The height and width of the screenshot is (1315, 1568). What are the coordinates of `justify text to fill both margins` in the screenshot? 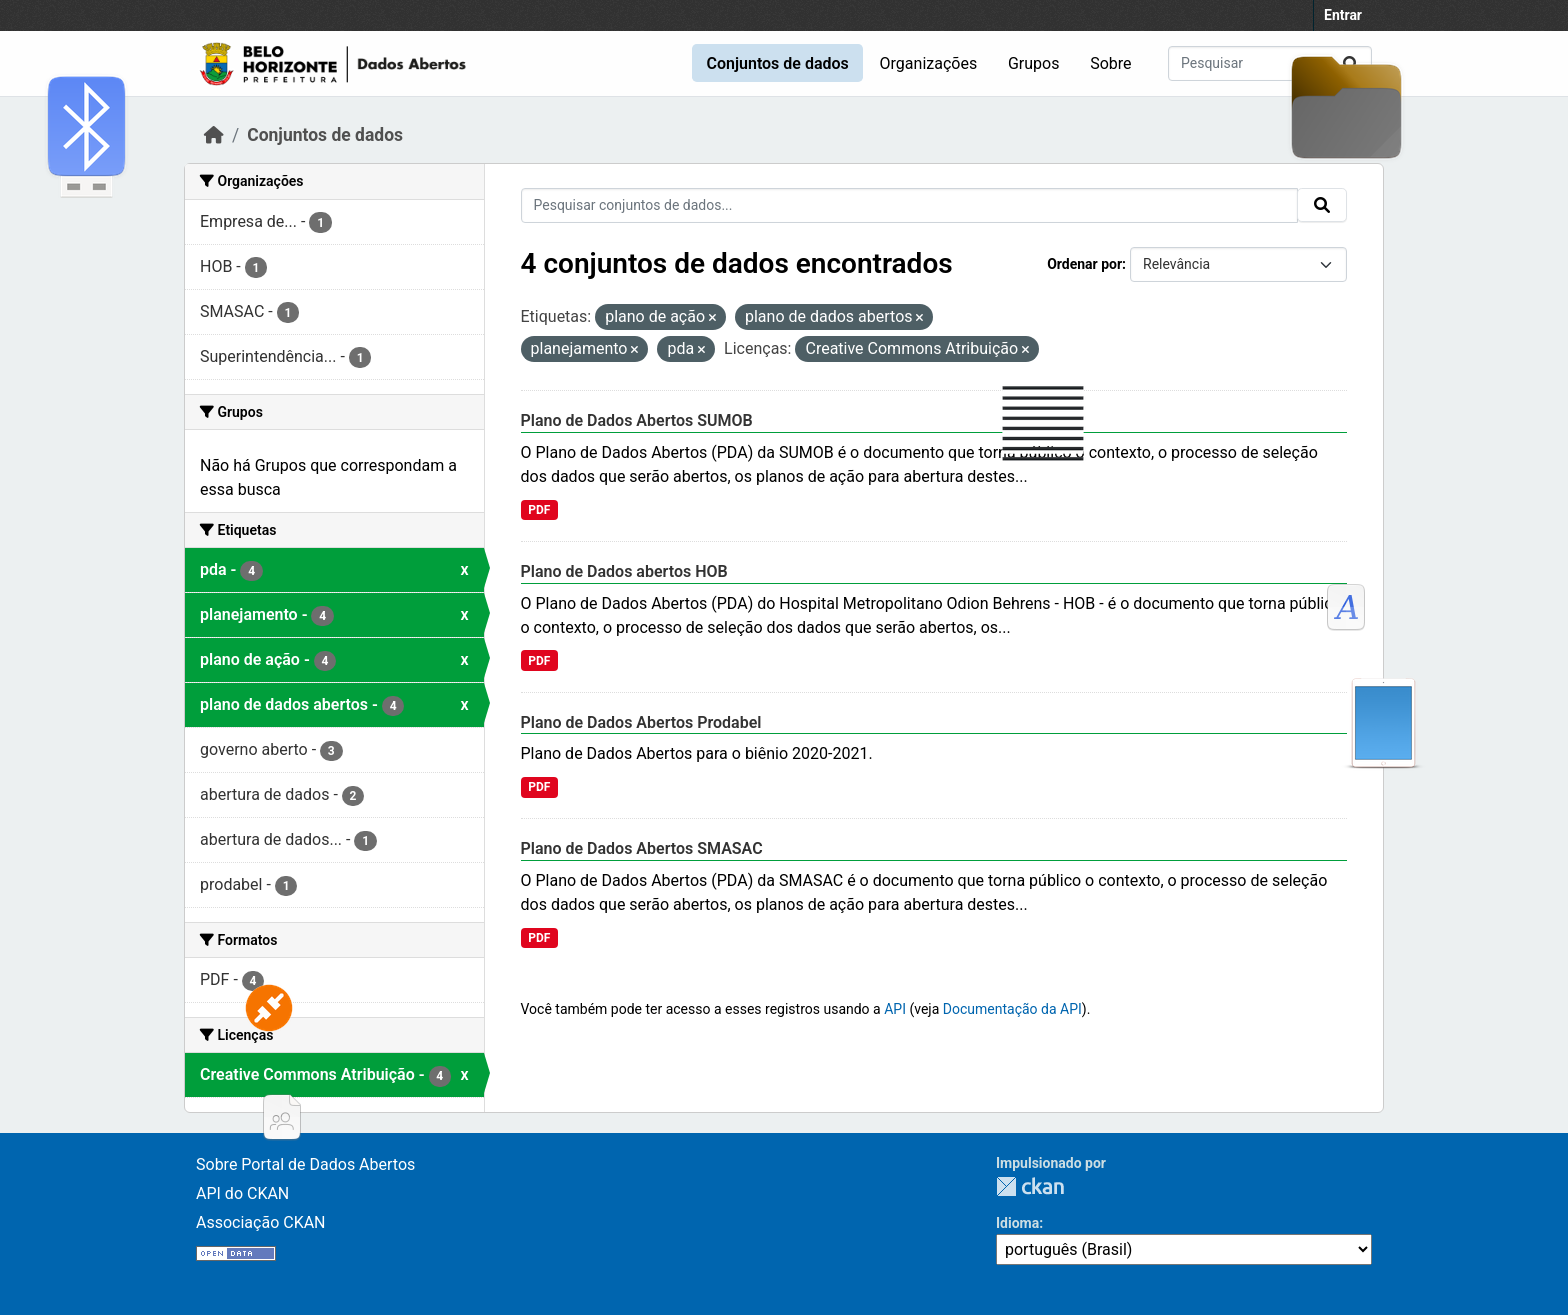 It's located at (1043, 425).